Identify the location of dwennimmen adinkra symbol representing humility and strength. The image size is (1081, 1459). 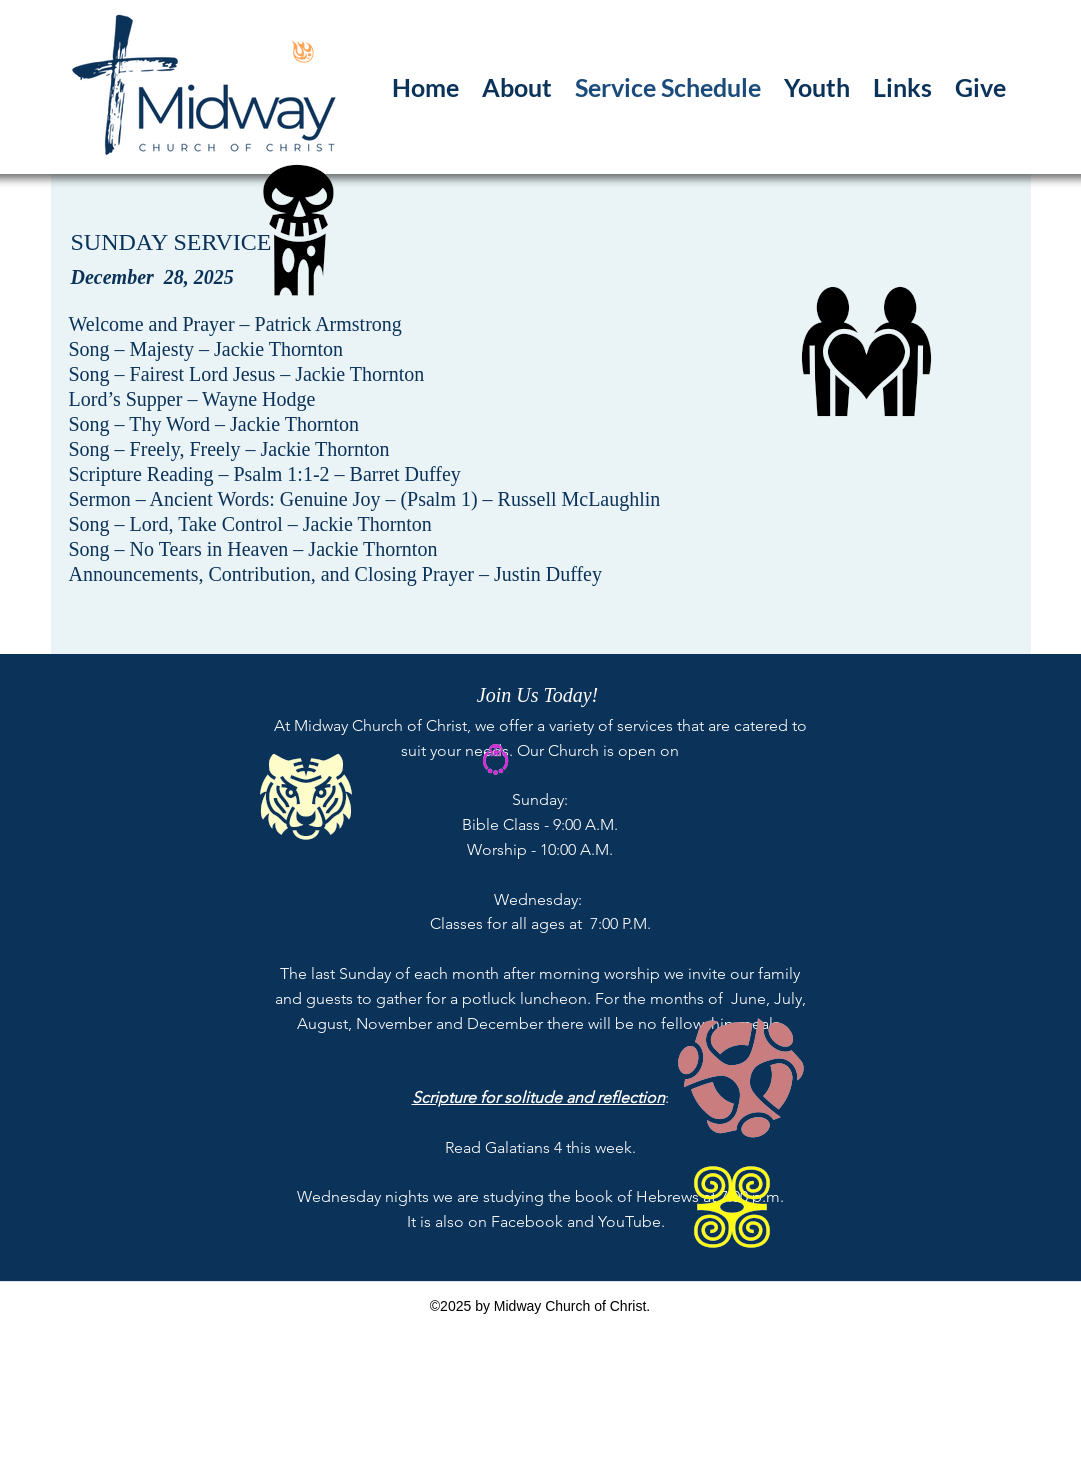
(732, 1207).